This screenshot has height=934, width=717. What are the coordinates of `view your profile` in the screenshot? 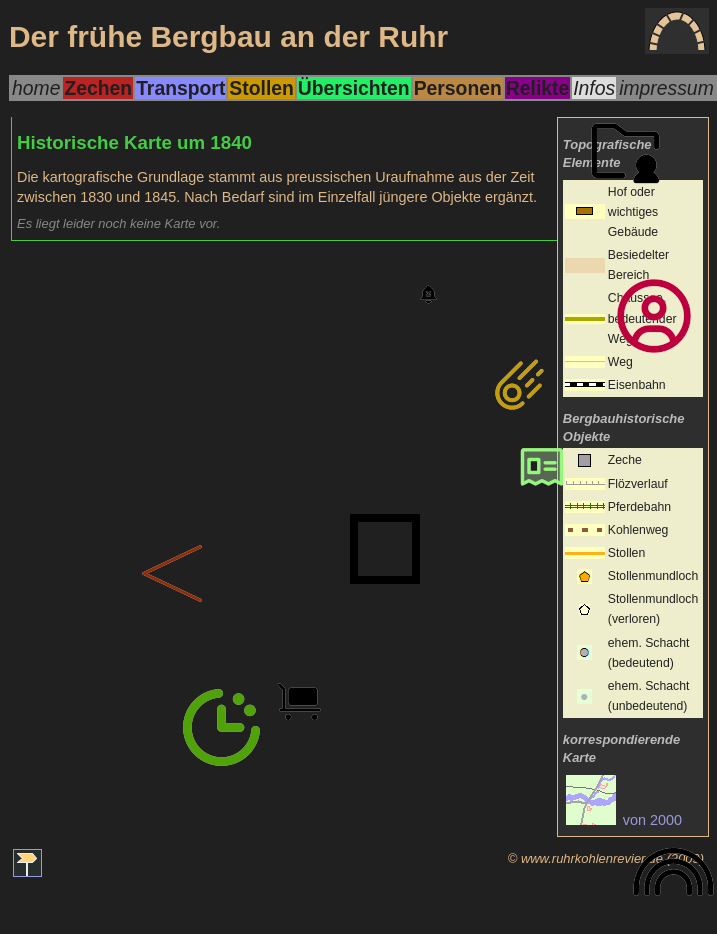 It's located at (654, 316).